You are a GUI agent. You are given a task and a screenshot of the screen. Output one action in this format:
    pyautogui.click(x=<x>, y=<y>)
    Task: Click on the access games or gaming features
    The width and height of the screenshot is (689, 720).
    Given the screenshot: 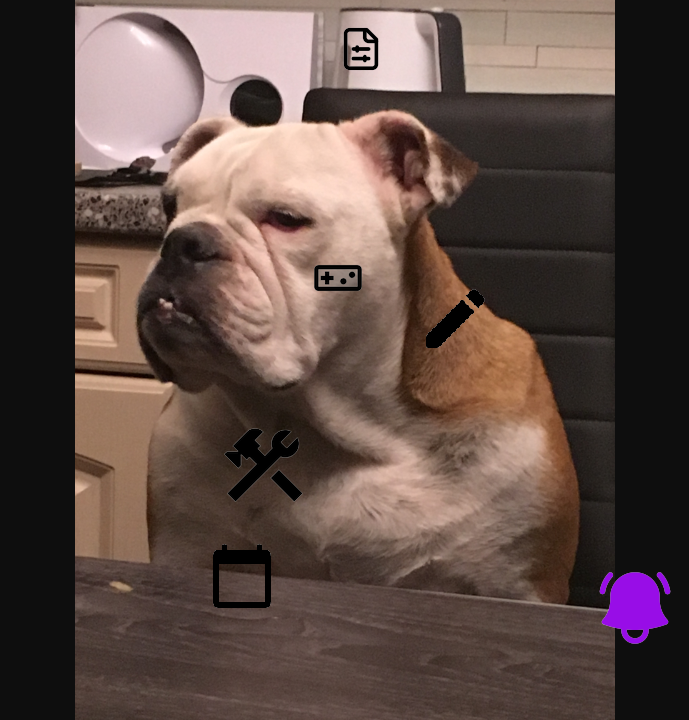 What is the action you would take?
    pyautogui.click(x=338, y=278)
    